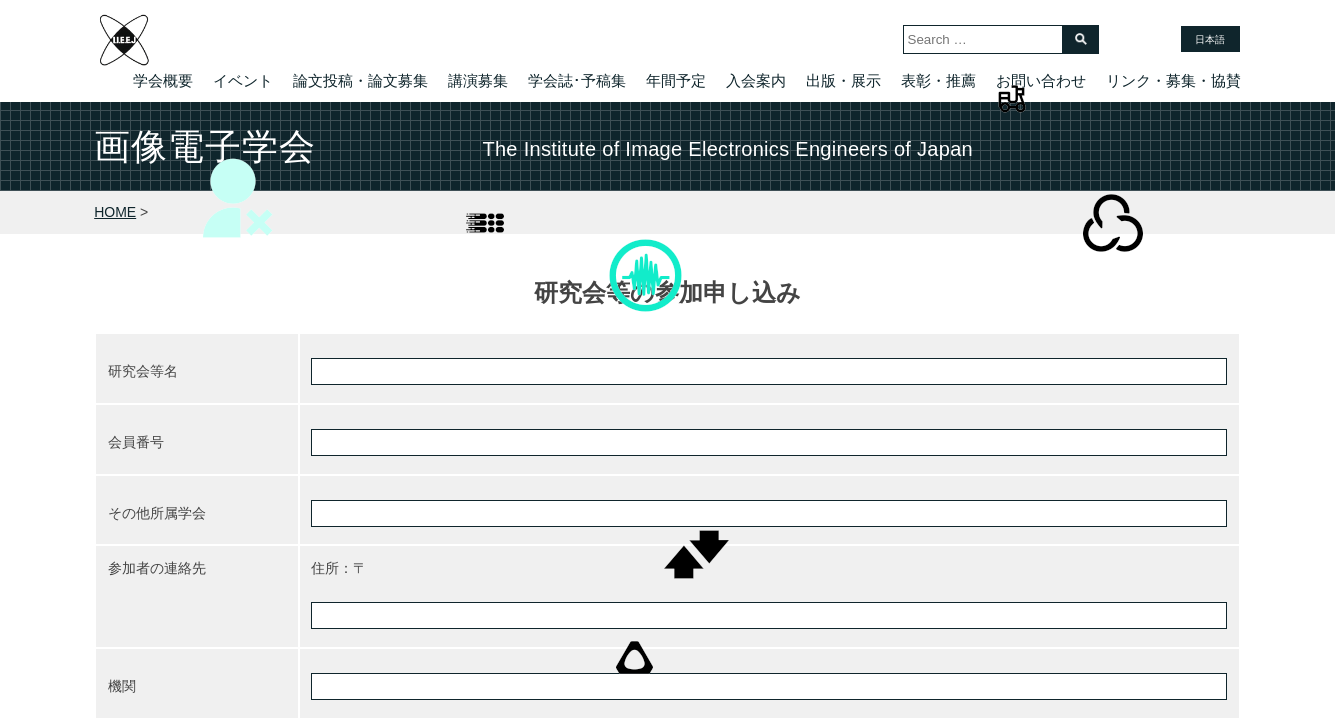 The image size is (1335, 720). What do you see at coordinates (1113, 223) in the screenshot?
I see `countingworks pro app or service logo` at bounding box center [1113, 223].